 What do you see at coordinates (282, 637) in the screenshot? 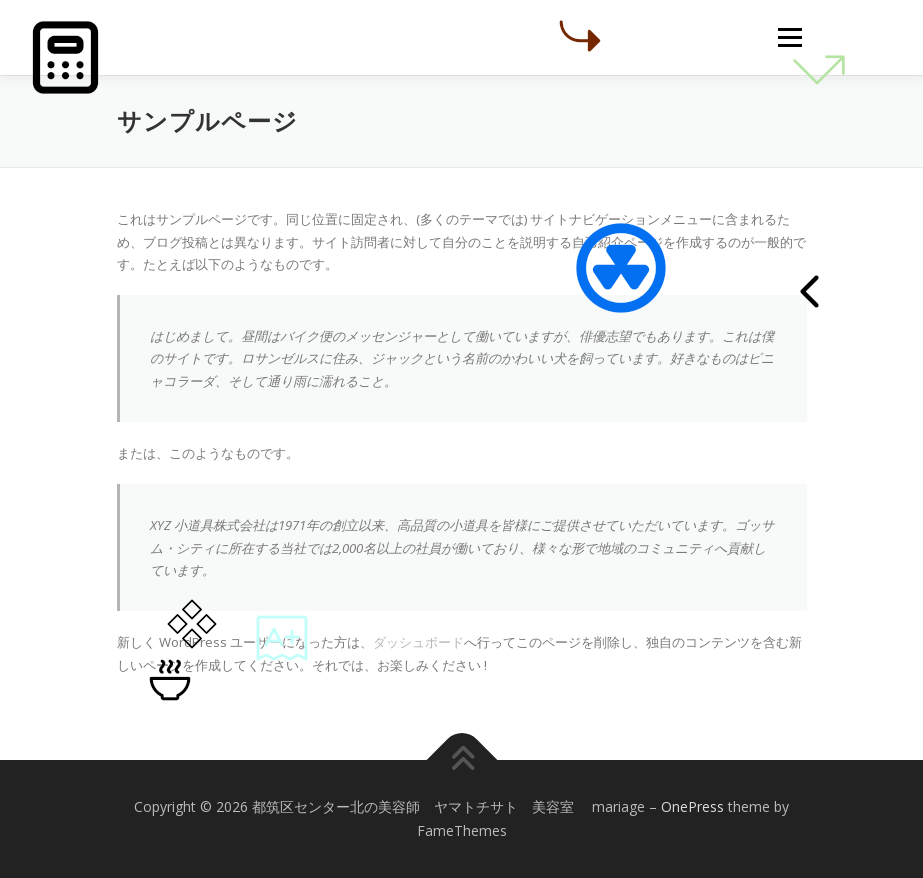
I see `view exam or test results` at bounding box center [282, 637].